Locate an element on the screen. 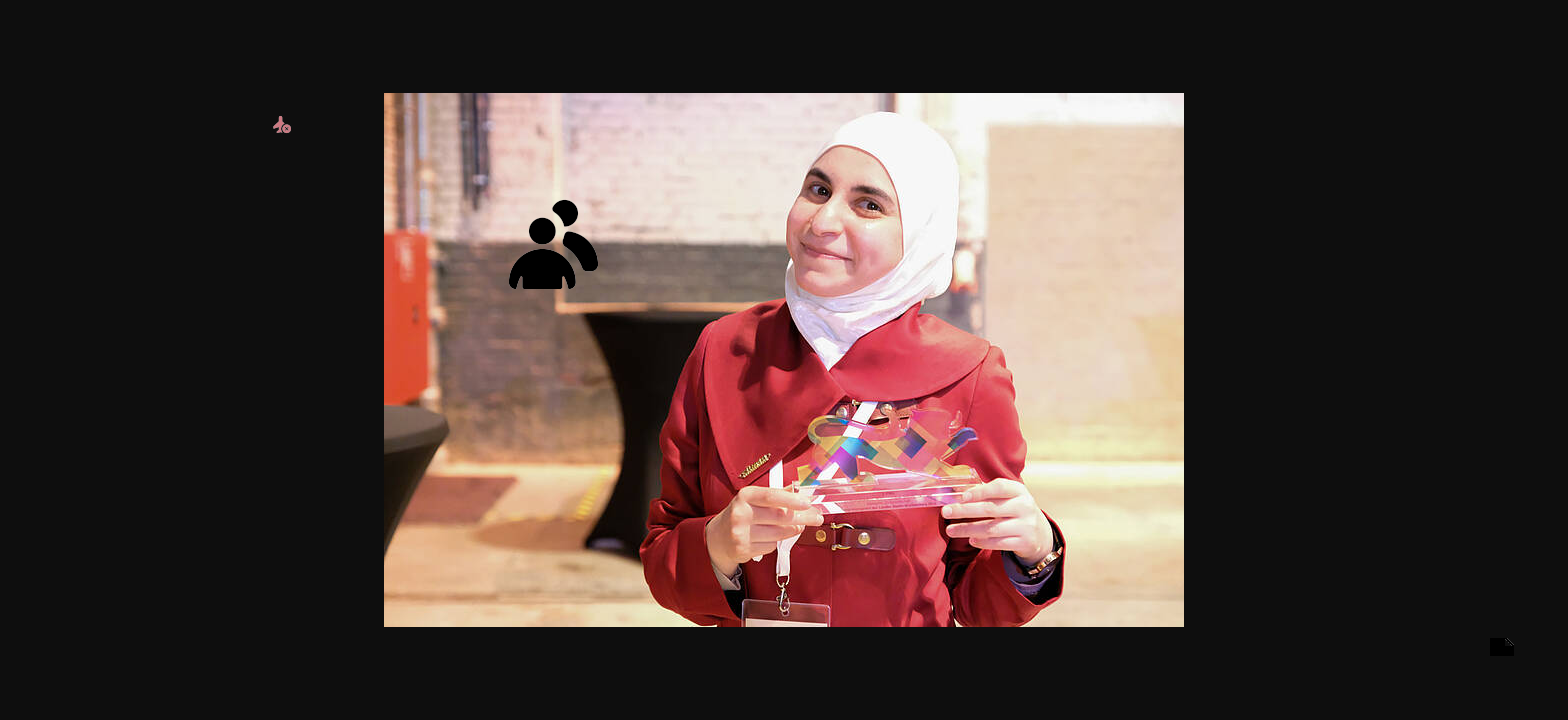 This screenshot has height=720, width=1568. view friends list is located at coordinates (553, 244).